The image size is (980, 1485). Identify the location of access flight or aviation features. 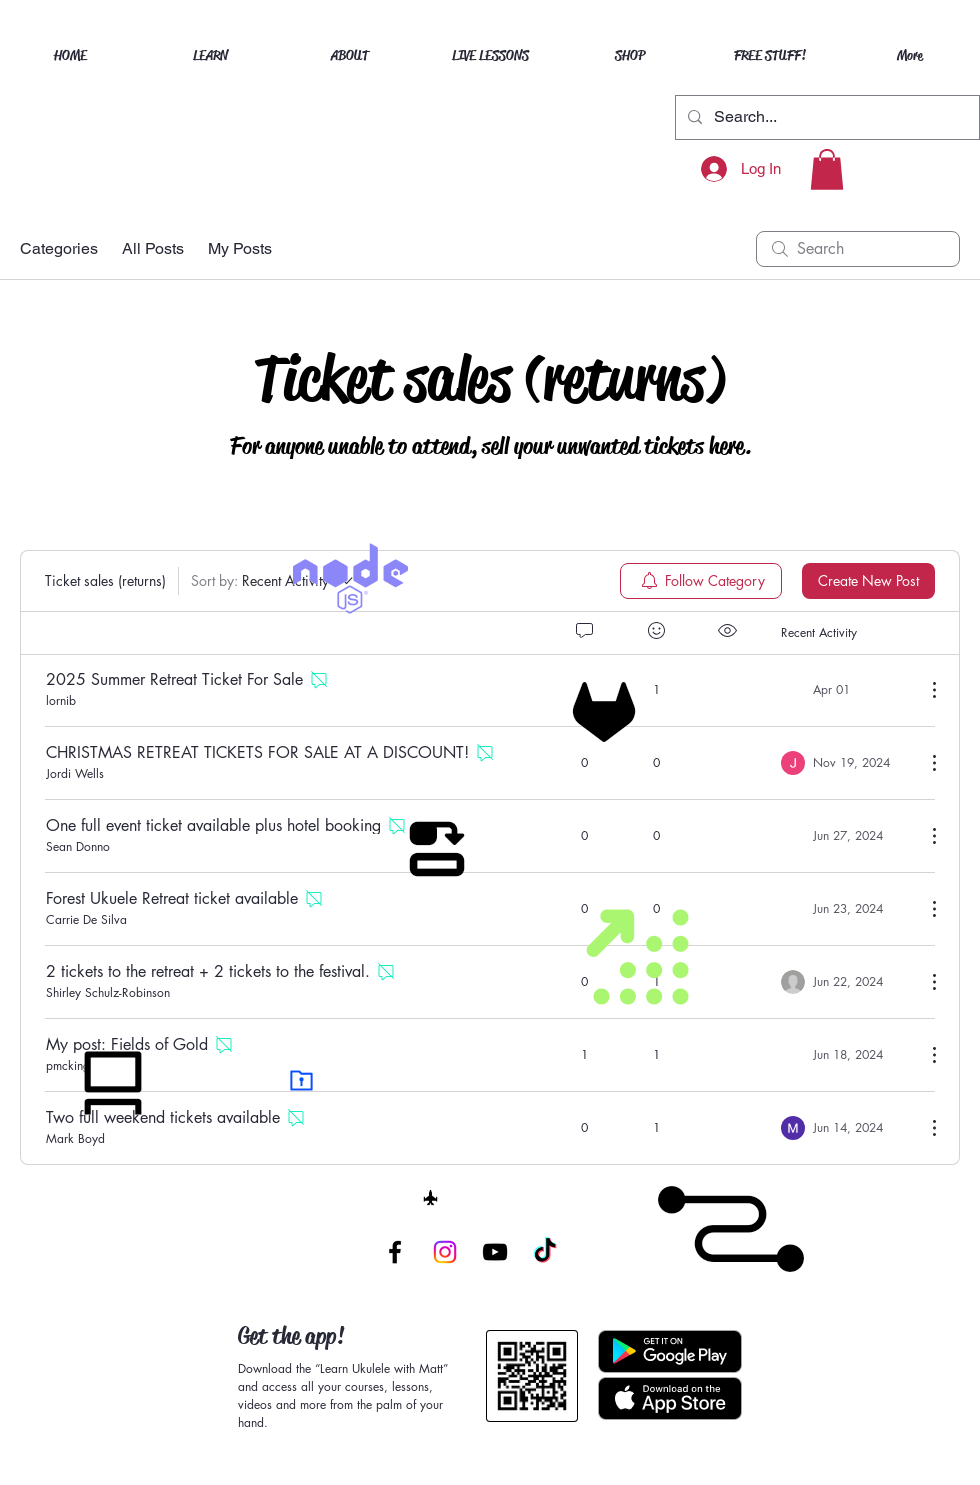
(430, 1197).